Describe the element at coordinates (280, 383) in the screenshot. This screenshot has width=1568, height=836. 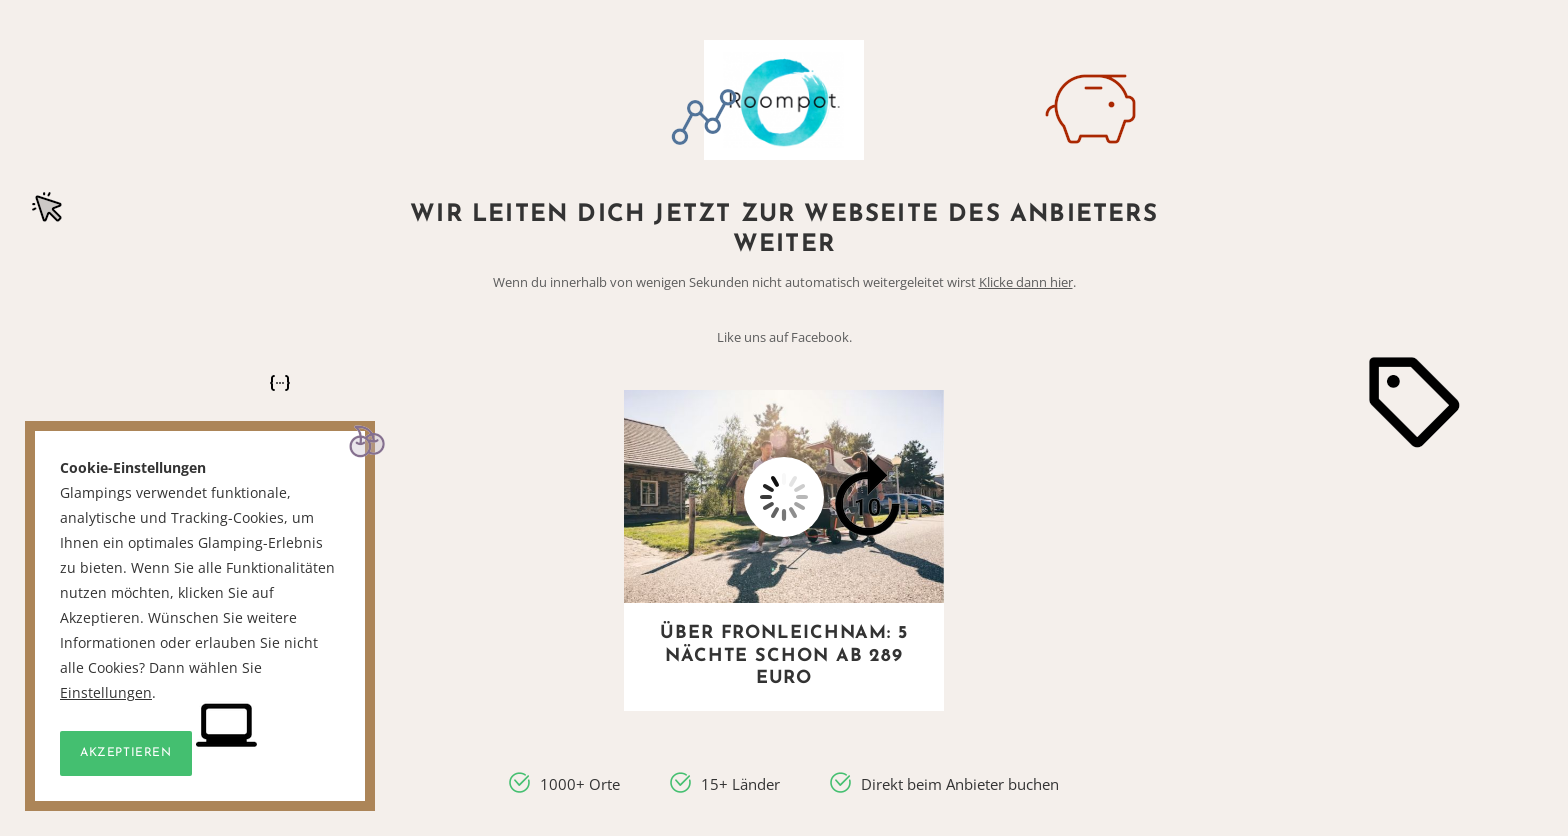
I see `view code snippets or embedded content` at that location.